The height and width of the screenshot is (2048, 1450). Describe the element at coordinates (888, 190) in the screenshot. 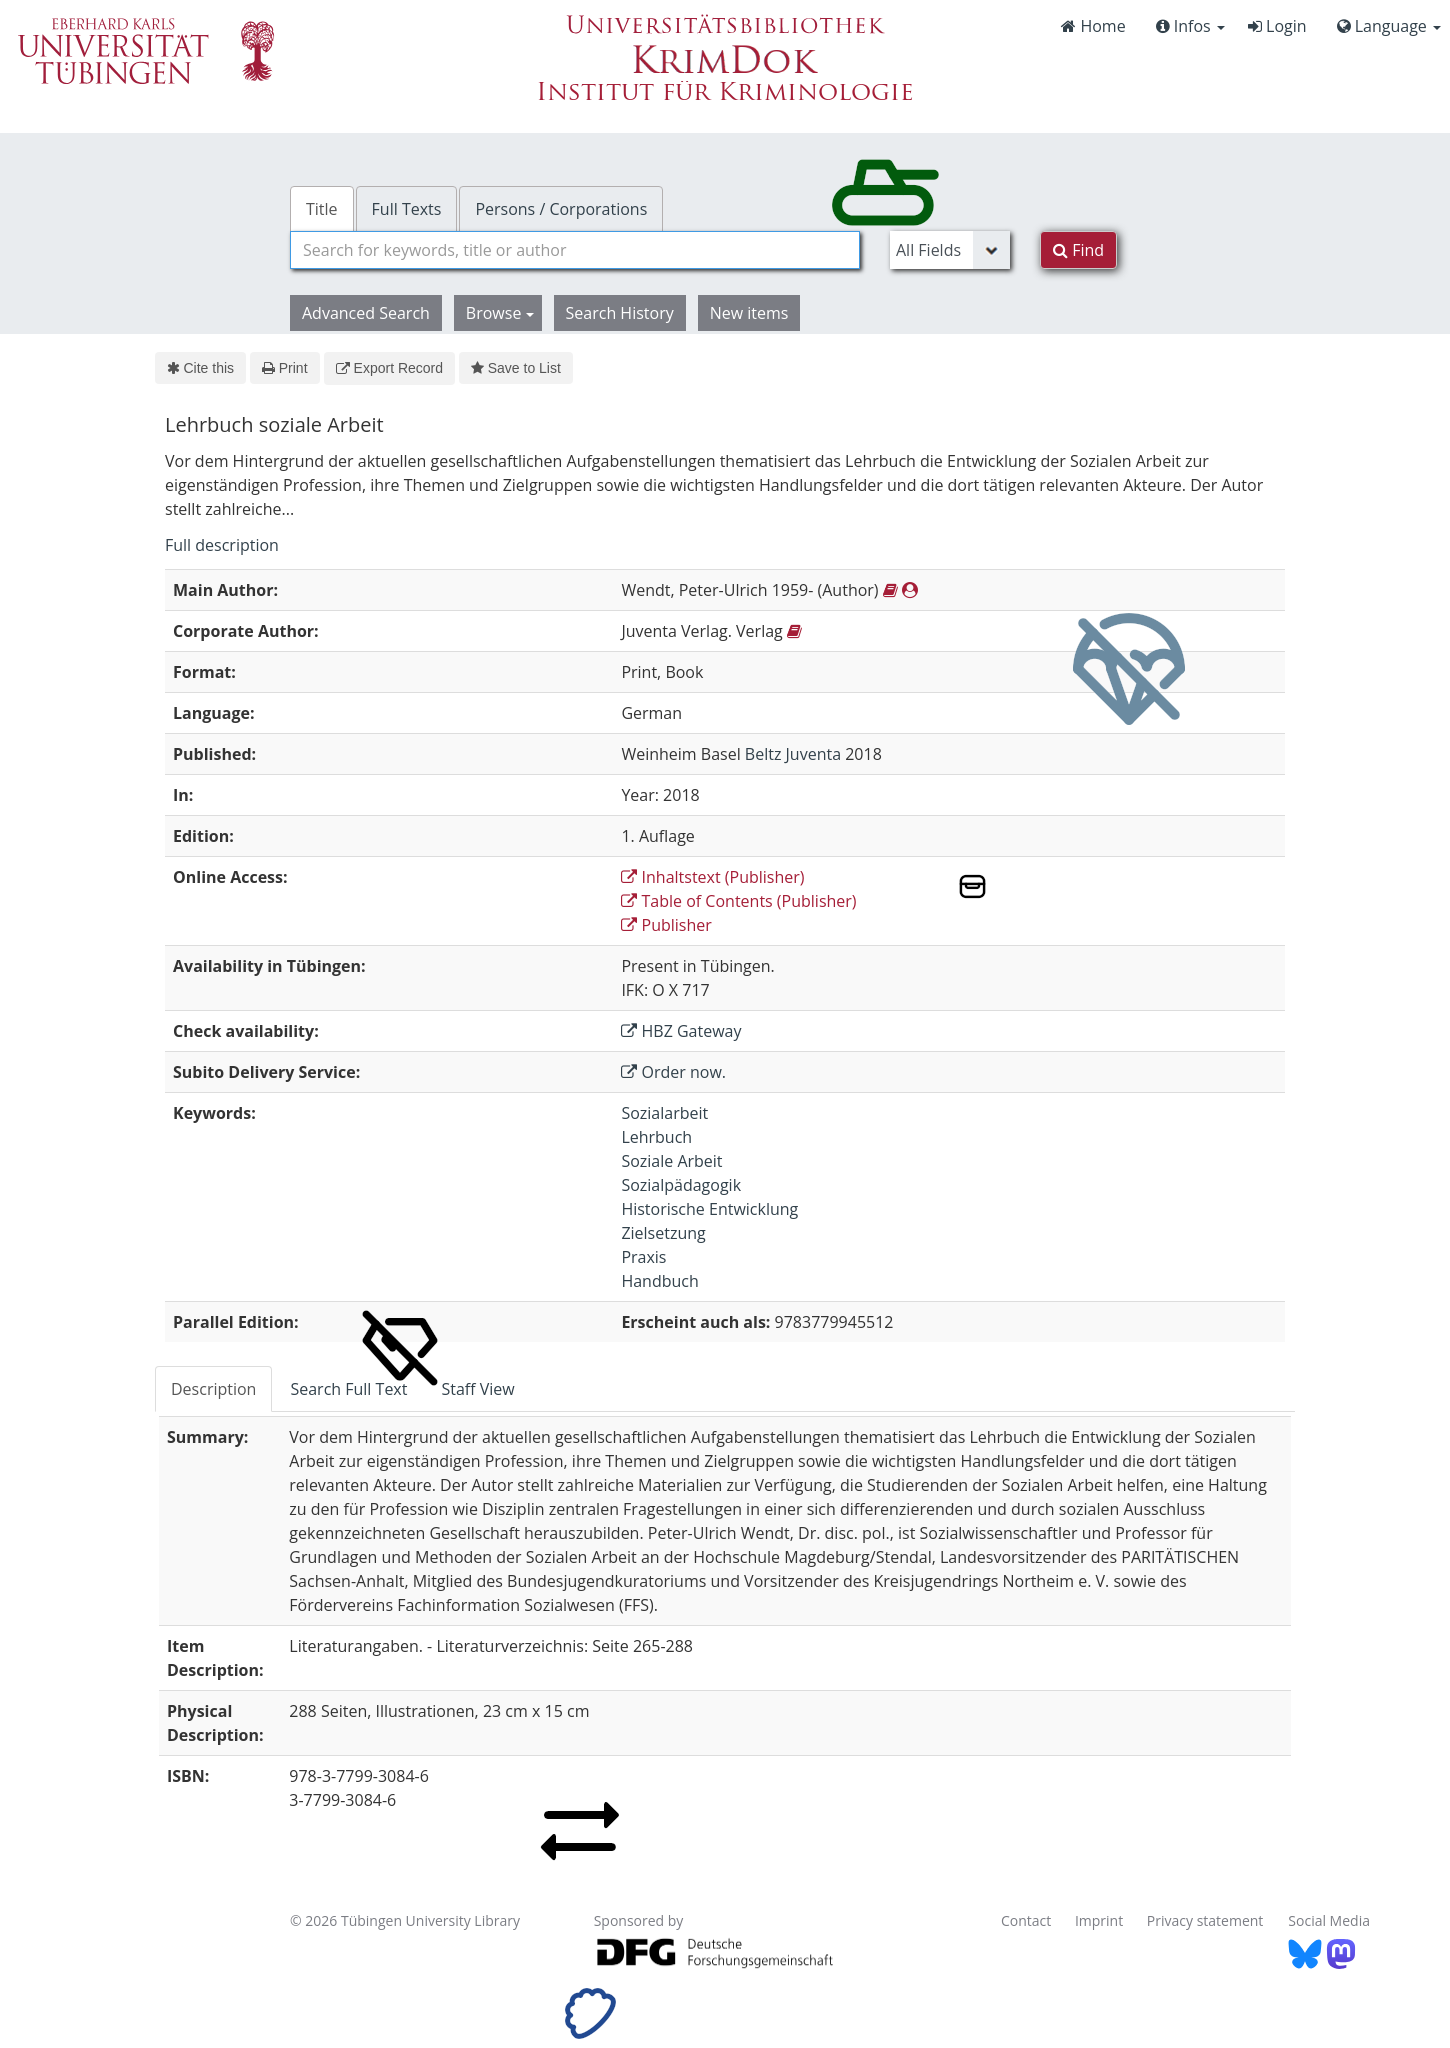

I see `military or defense-related feature` at that location.